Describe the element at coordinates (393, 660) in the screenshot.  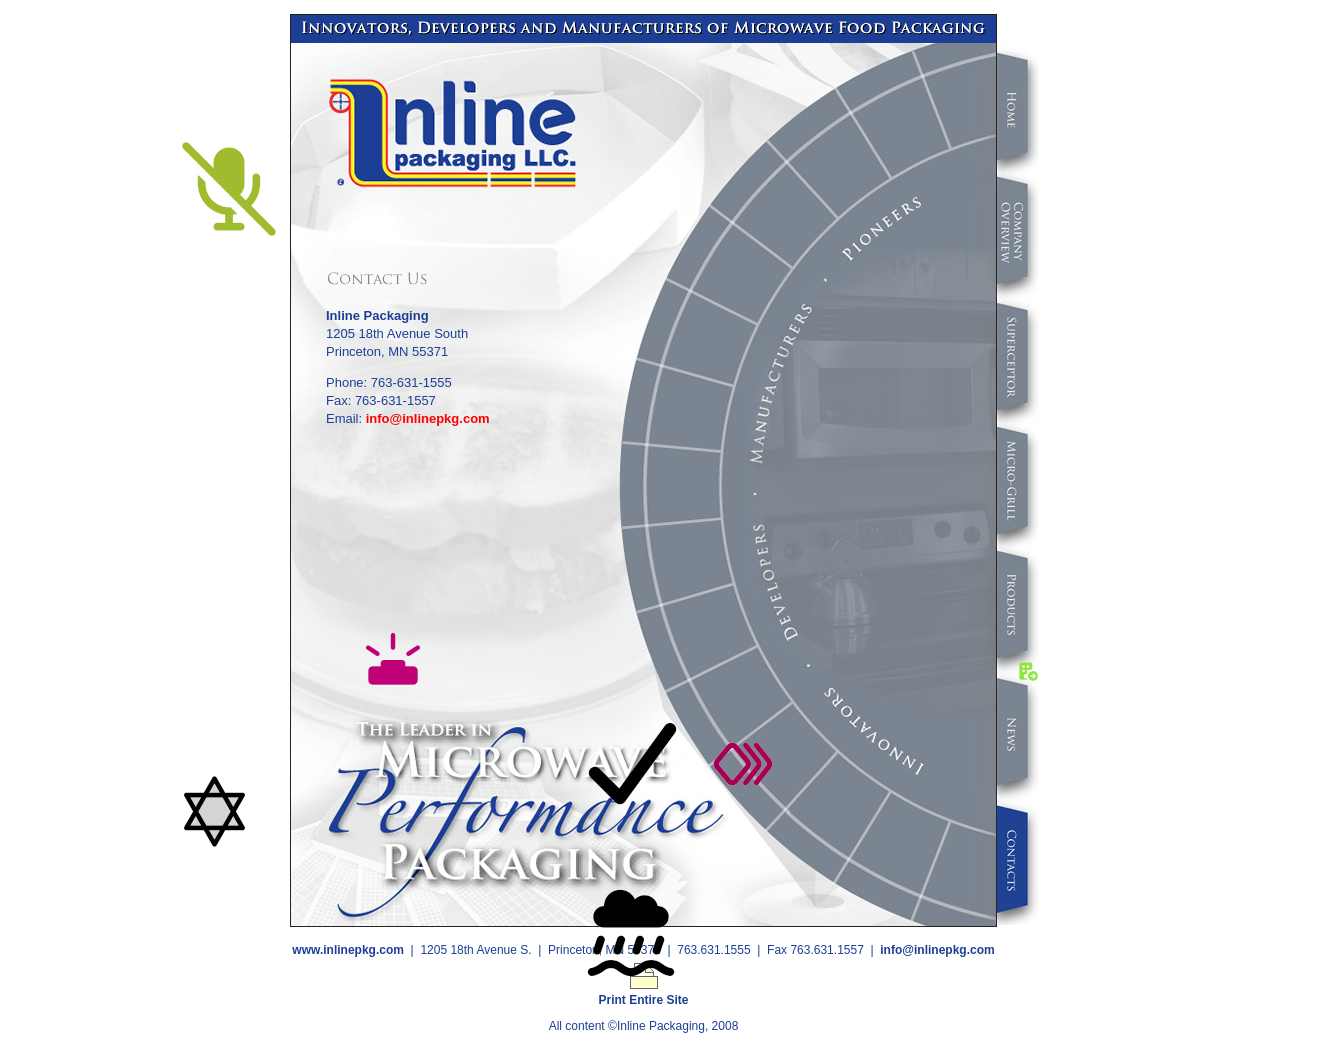
I see `indicates active land mine or explosive hazard` at that location.